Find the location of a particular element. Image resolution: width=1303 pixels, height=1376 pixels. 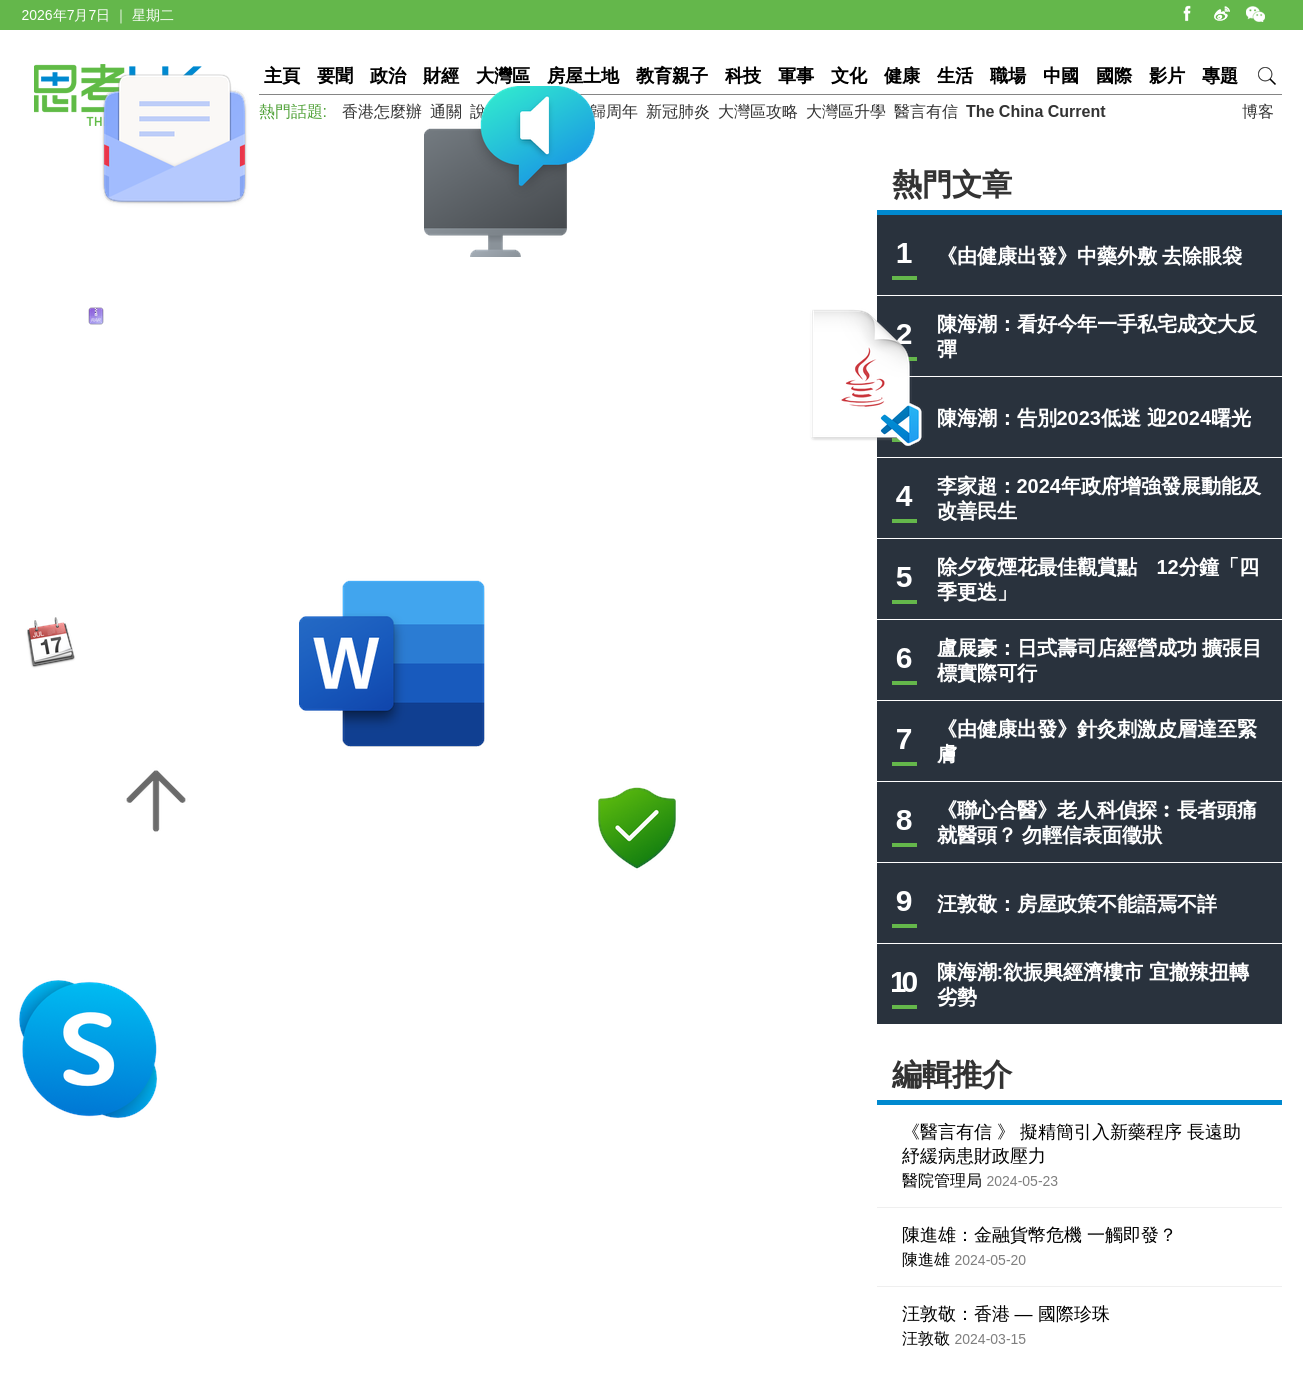

upload file or content is located at coordinates (156, 801).